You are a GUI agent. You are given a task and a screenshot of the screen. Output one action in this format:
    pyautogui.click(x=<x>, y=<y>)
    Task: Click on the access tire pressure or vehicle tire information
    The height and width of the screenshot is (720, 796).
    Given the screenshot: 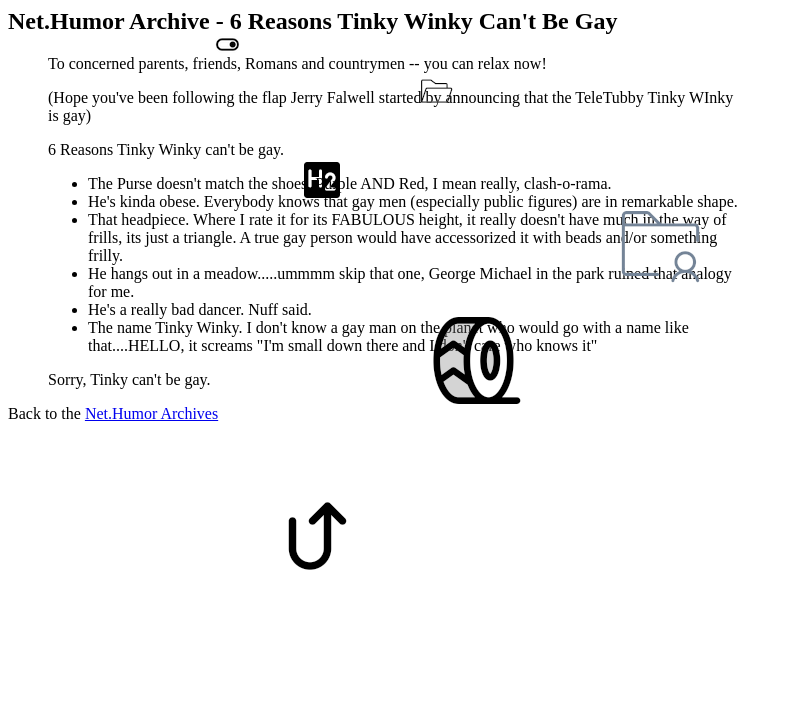 What is the action you would take?
    pyautogui.click(x=473, y=360)
    